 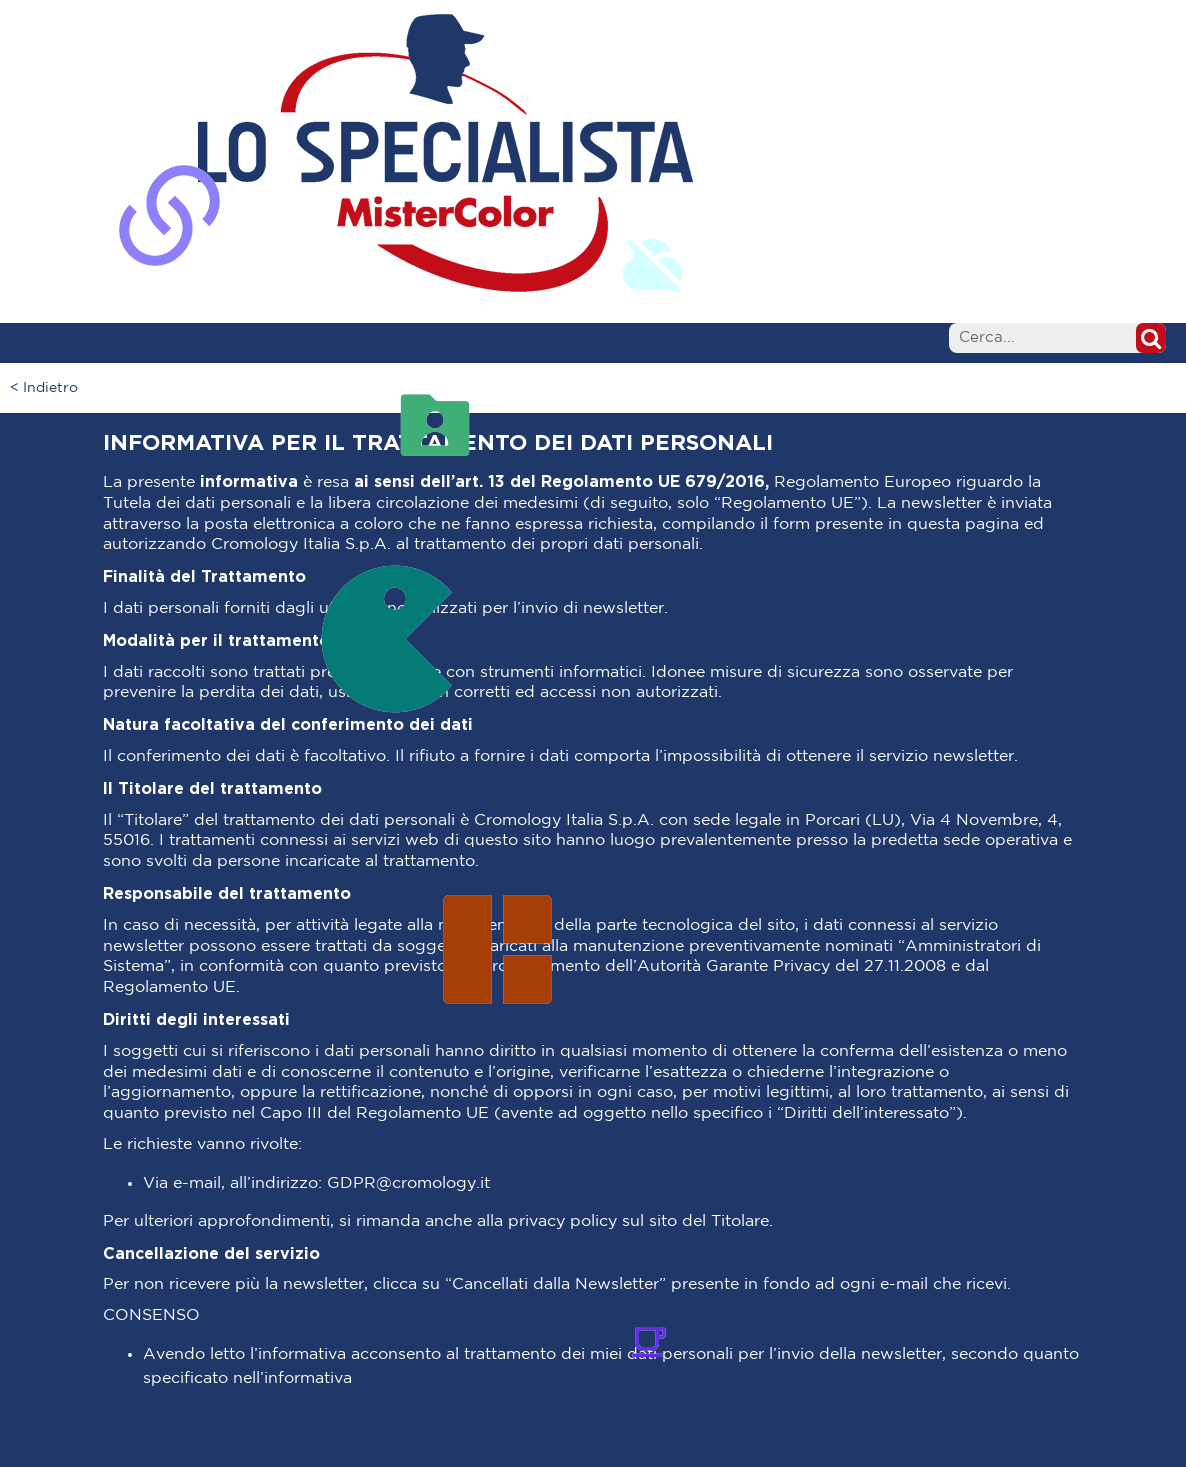 I want to click on access your personal files folder, so click(x=435, y=425).